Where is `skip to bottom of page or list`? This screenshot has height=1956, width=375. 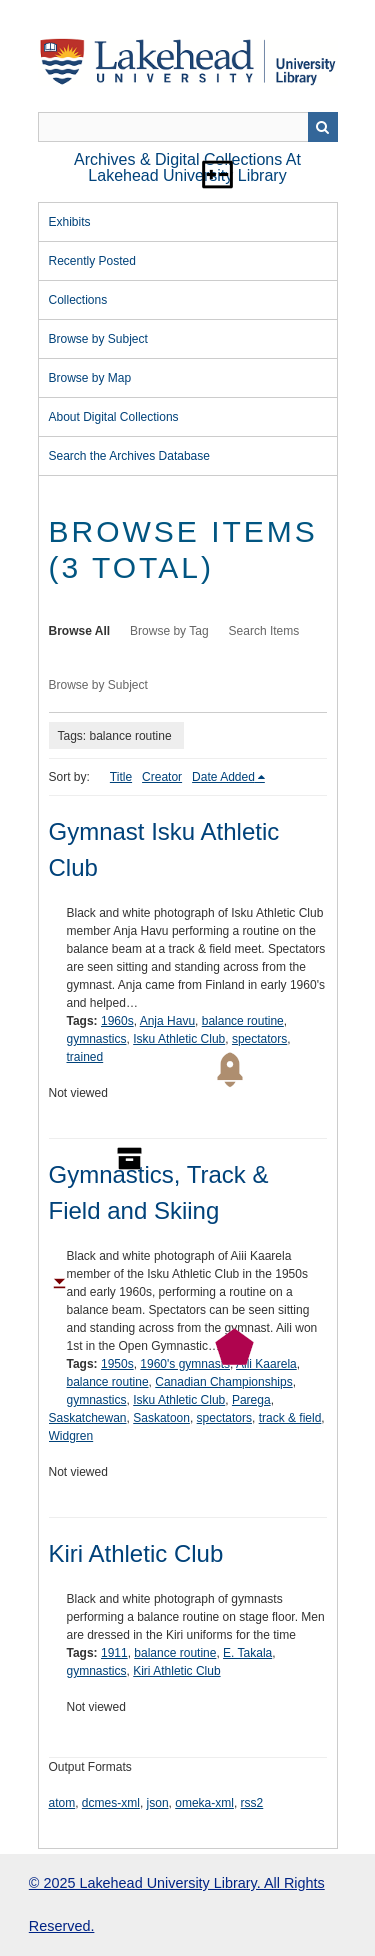 skip to bottom of page or list is located at coordinates (59, 1283).